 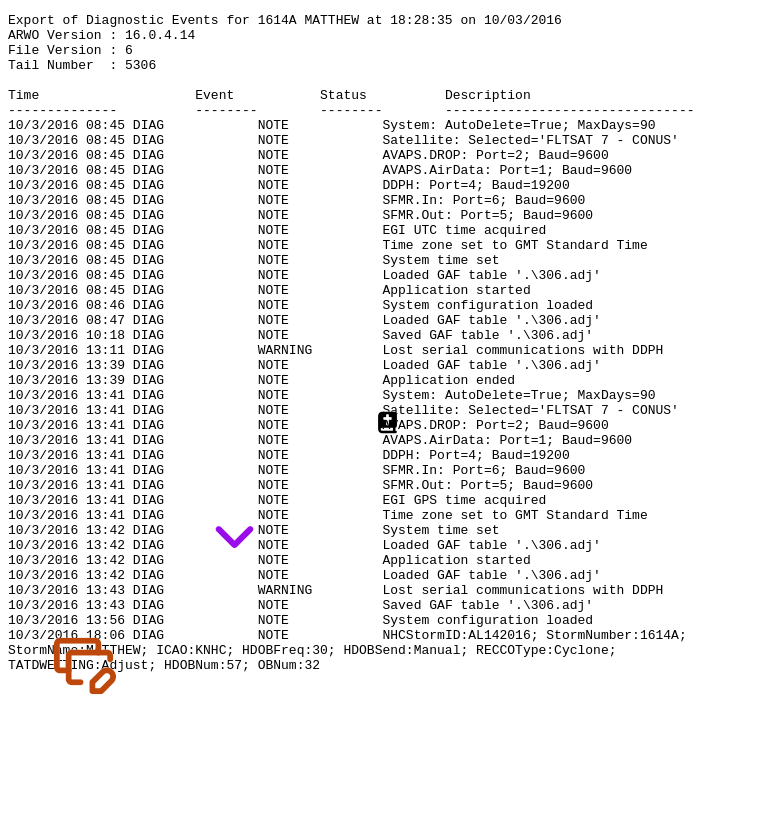 I want to click on edit payment or cash transaction details, so click(x=83, y=661).